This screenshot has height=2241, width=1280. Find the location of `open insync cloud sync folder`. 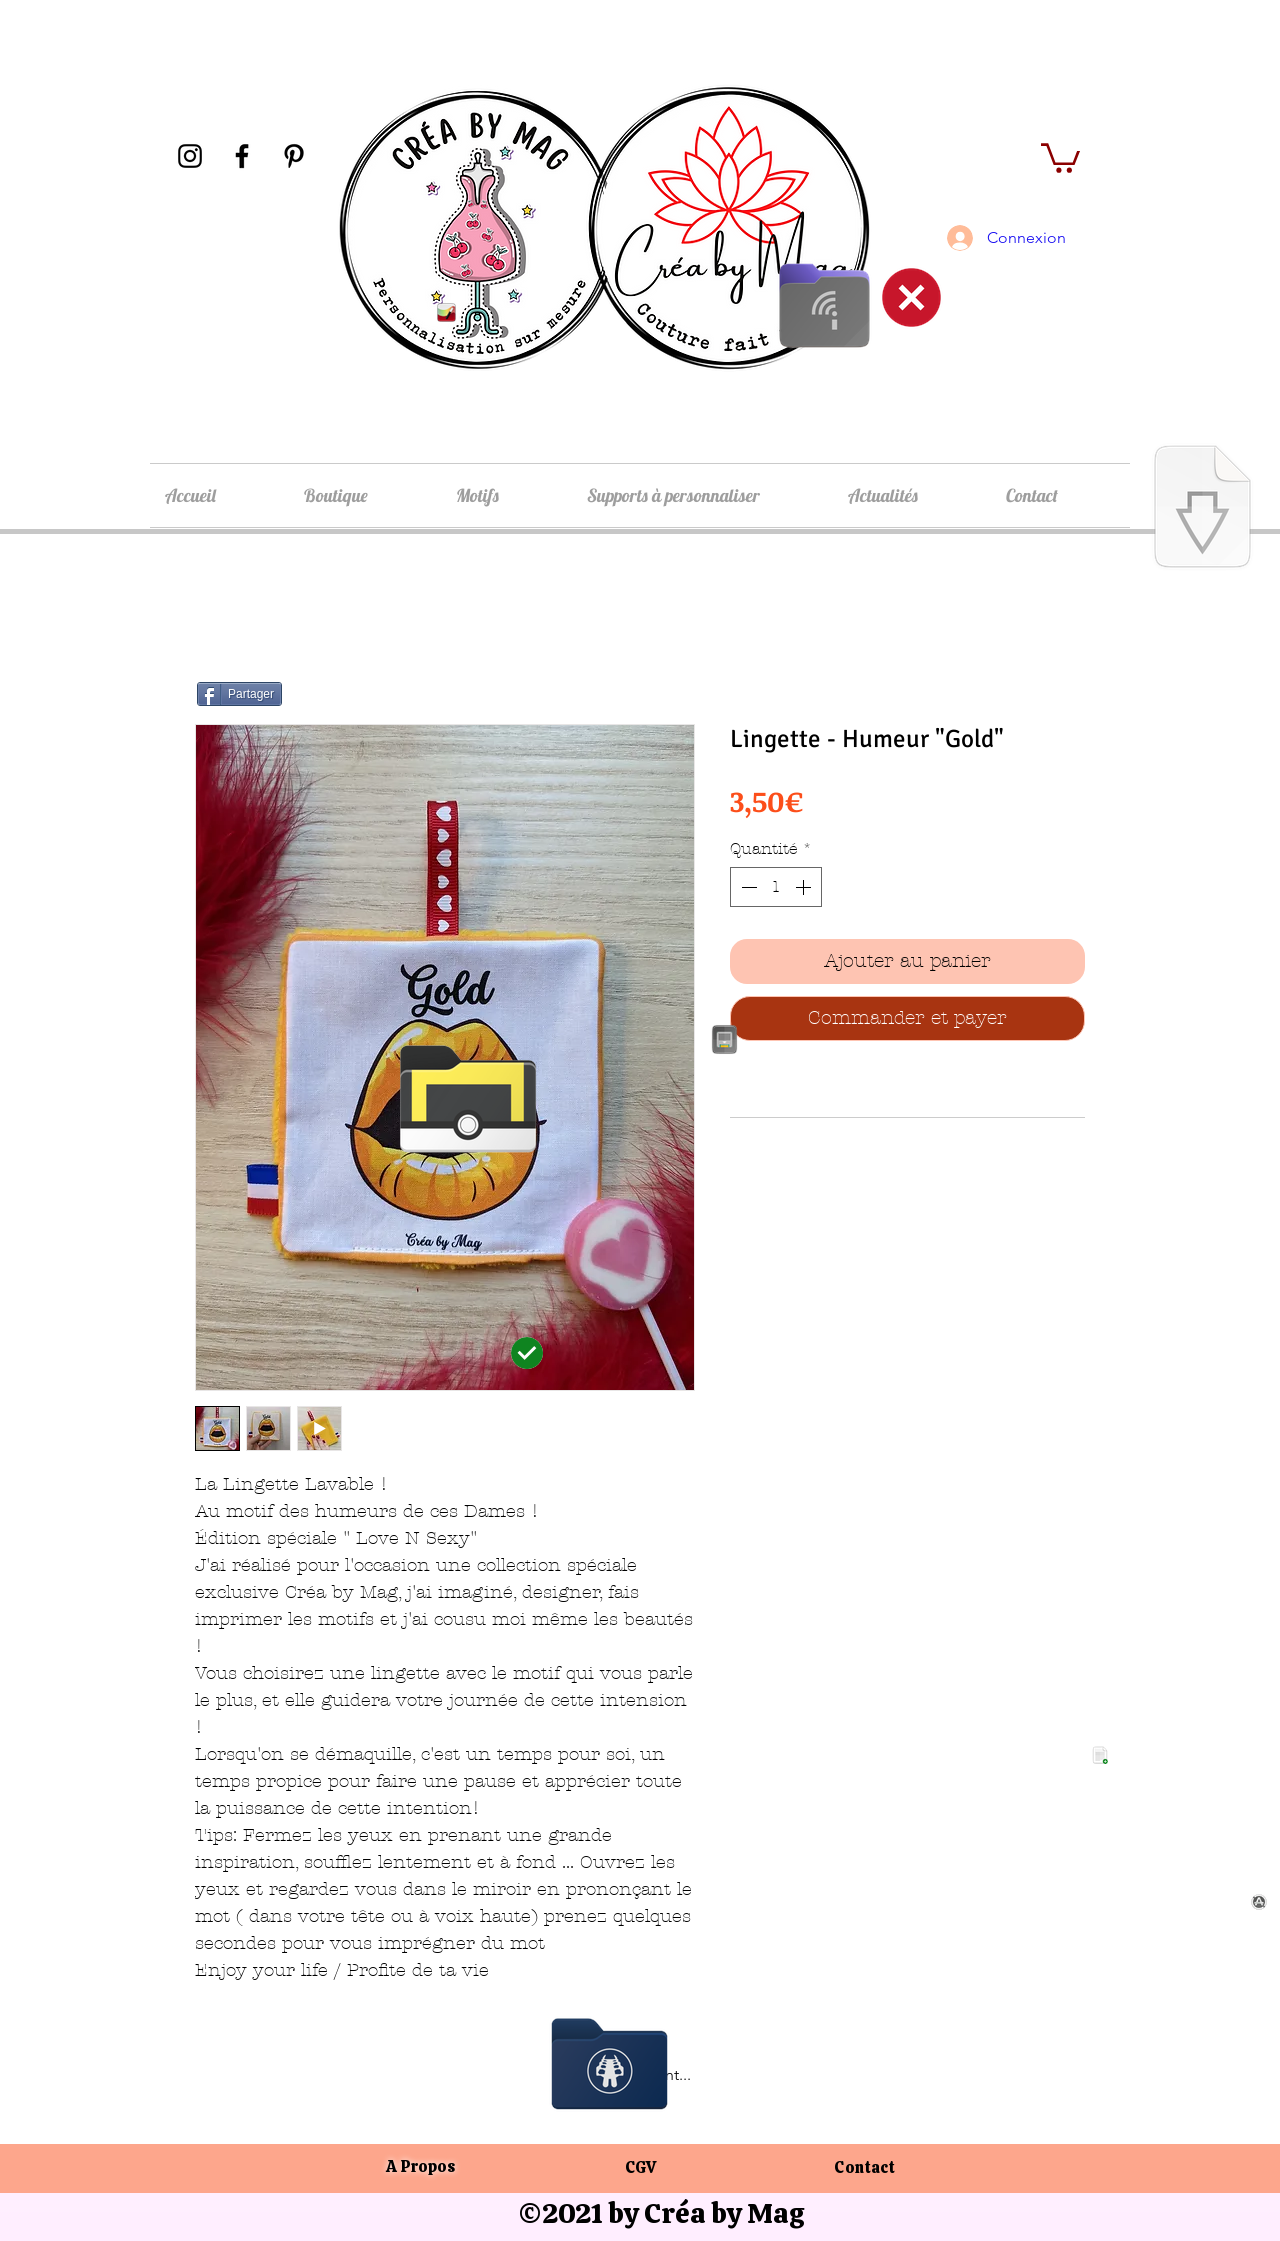

open insync cloud sync folder is located at coordinates (824, 305).